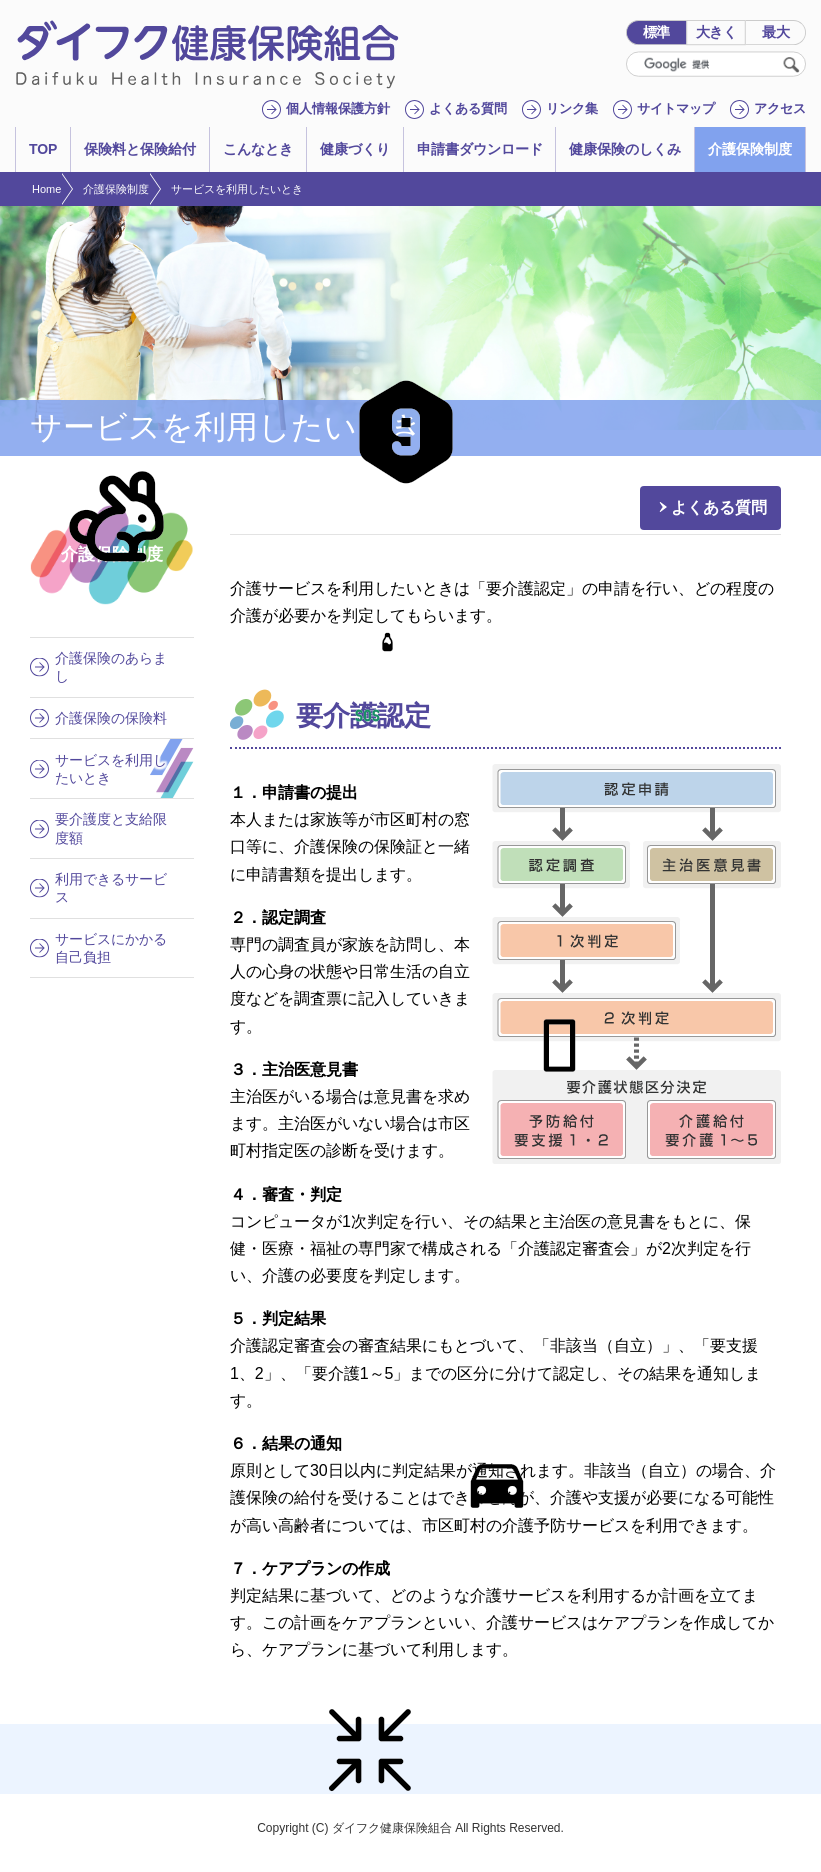 The image size is (821, 1872). What do you see at coordinates (370, 1750) in the screenshot?
I see `exit fullscreen mode` at bounding box center [370, 1750].